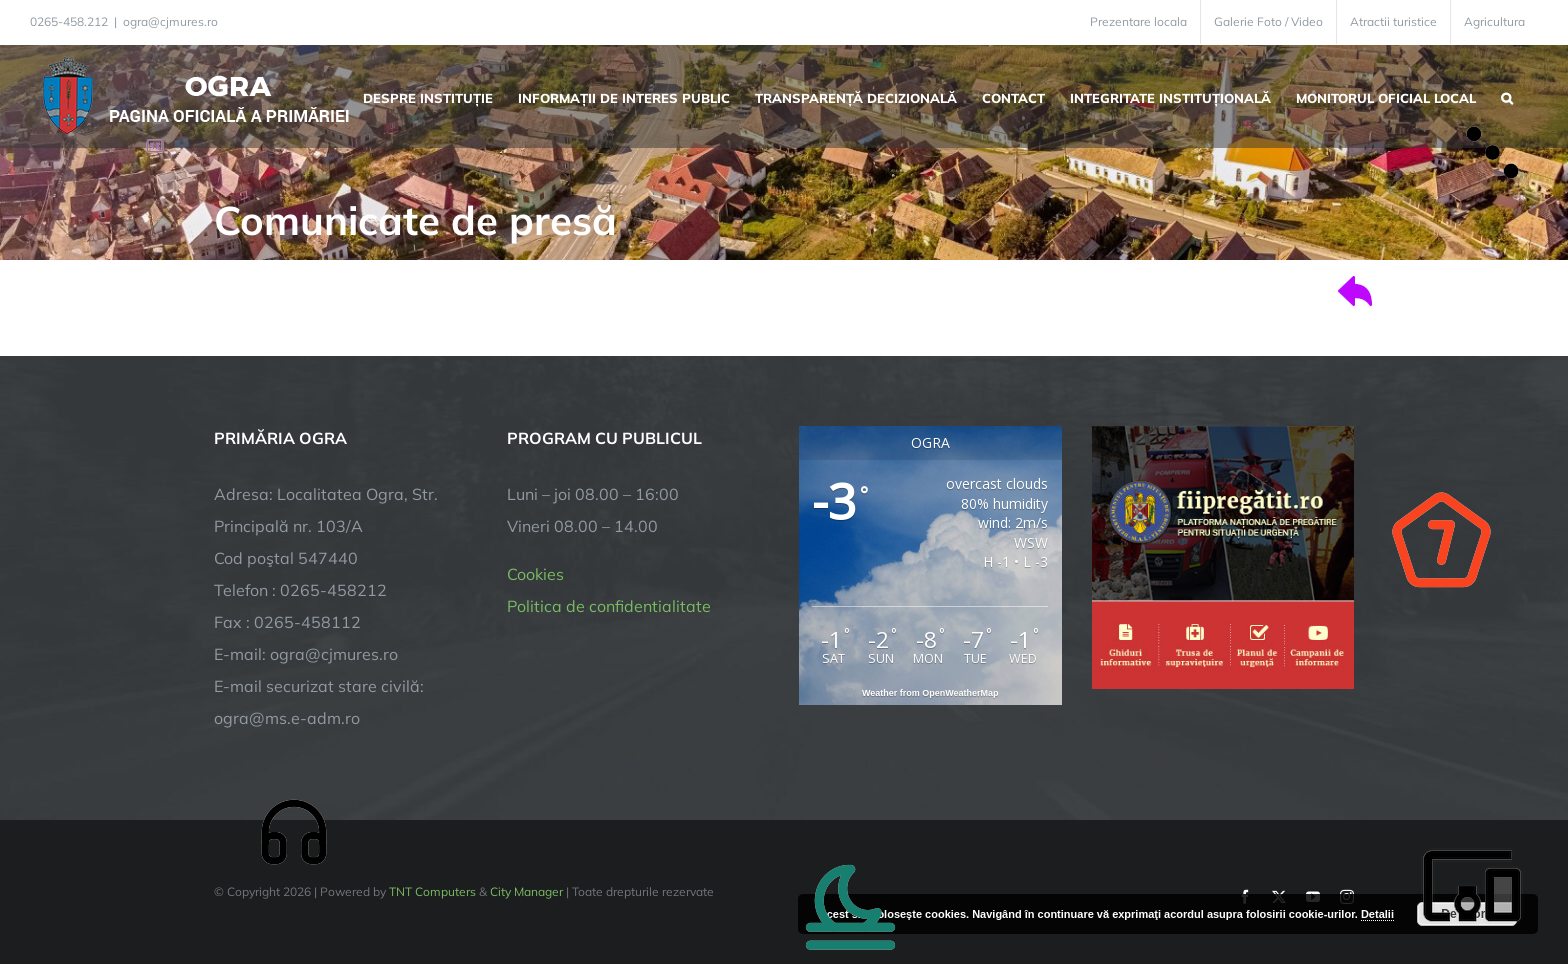 This screenshot has width=1568, height=964. I want to click on indicates step 7 in a multi-step process, so click(1441, 542).